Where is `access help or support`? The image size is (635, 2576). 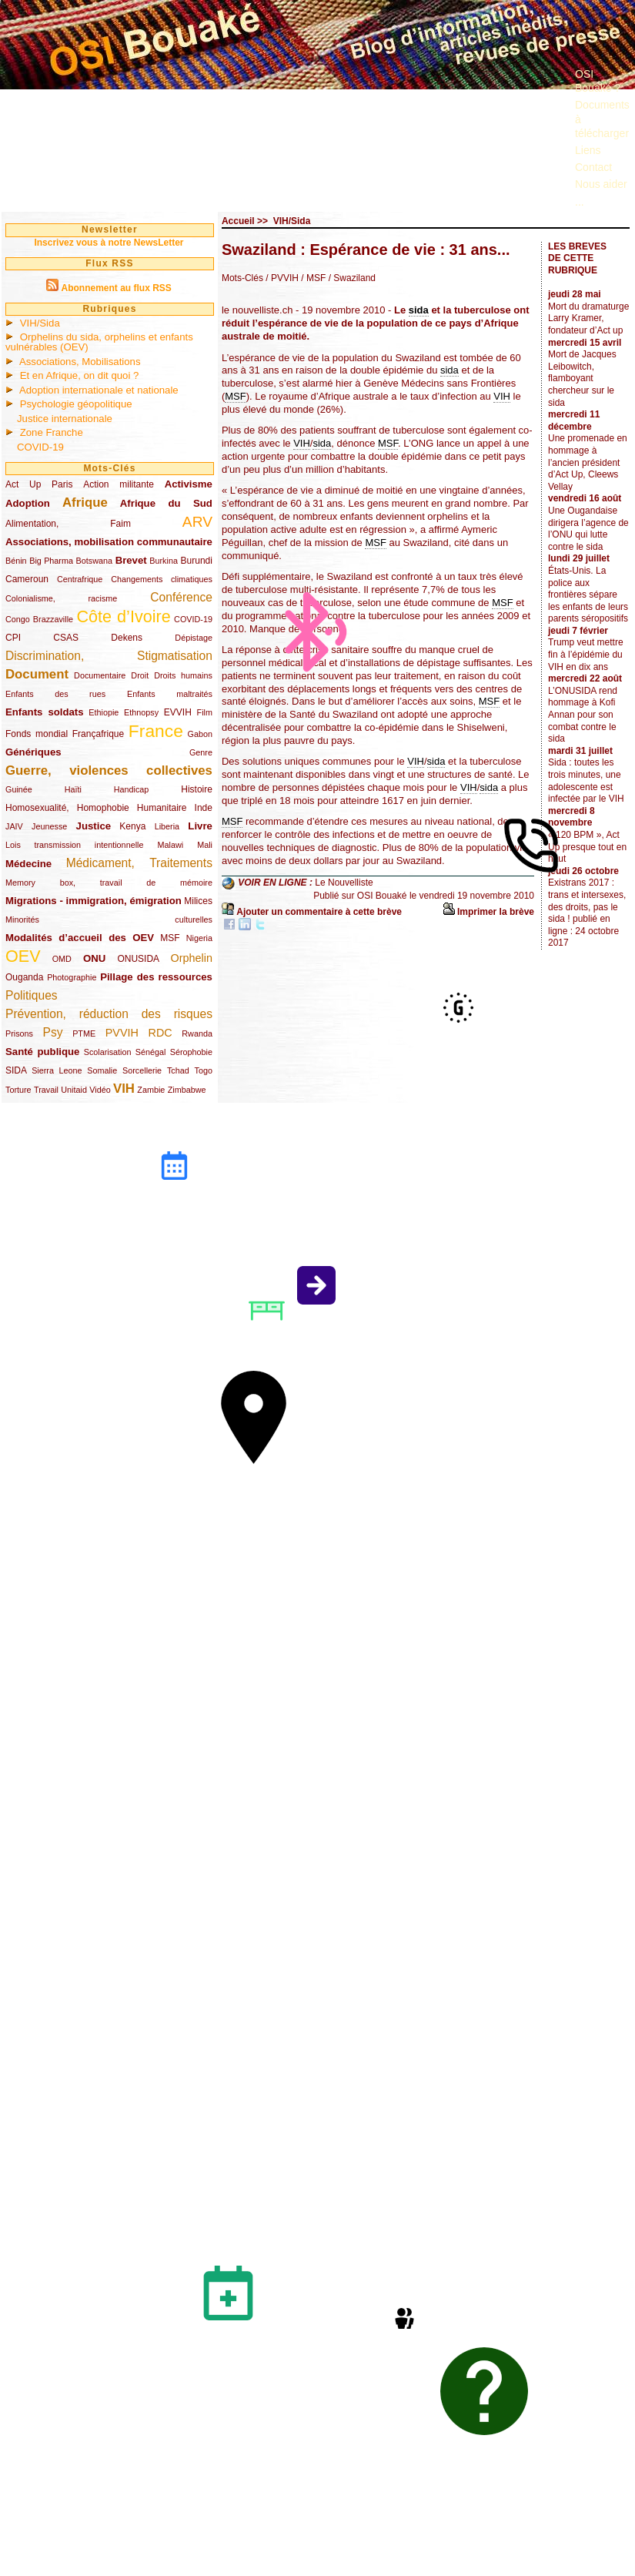 access help or support is located at coordinates (484, 2391).